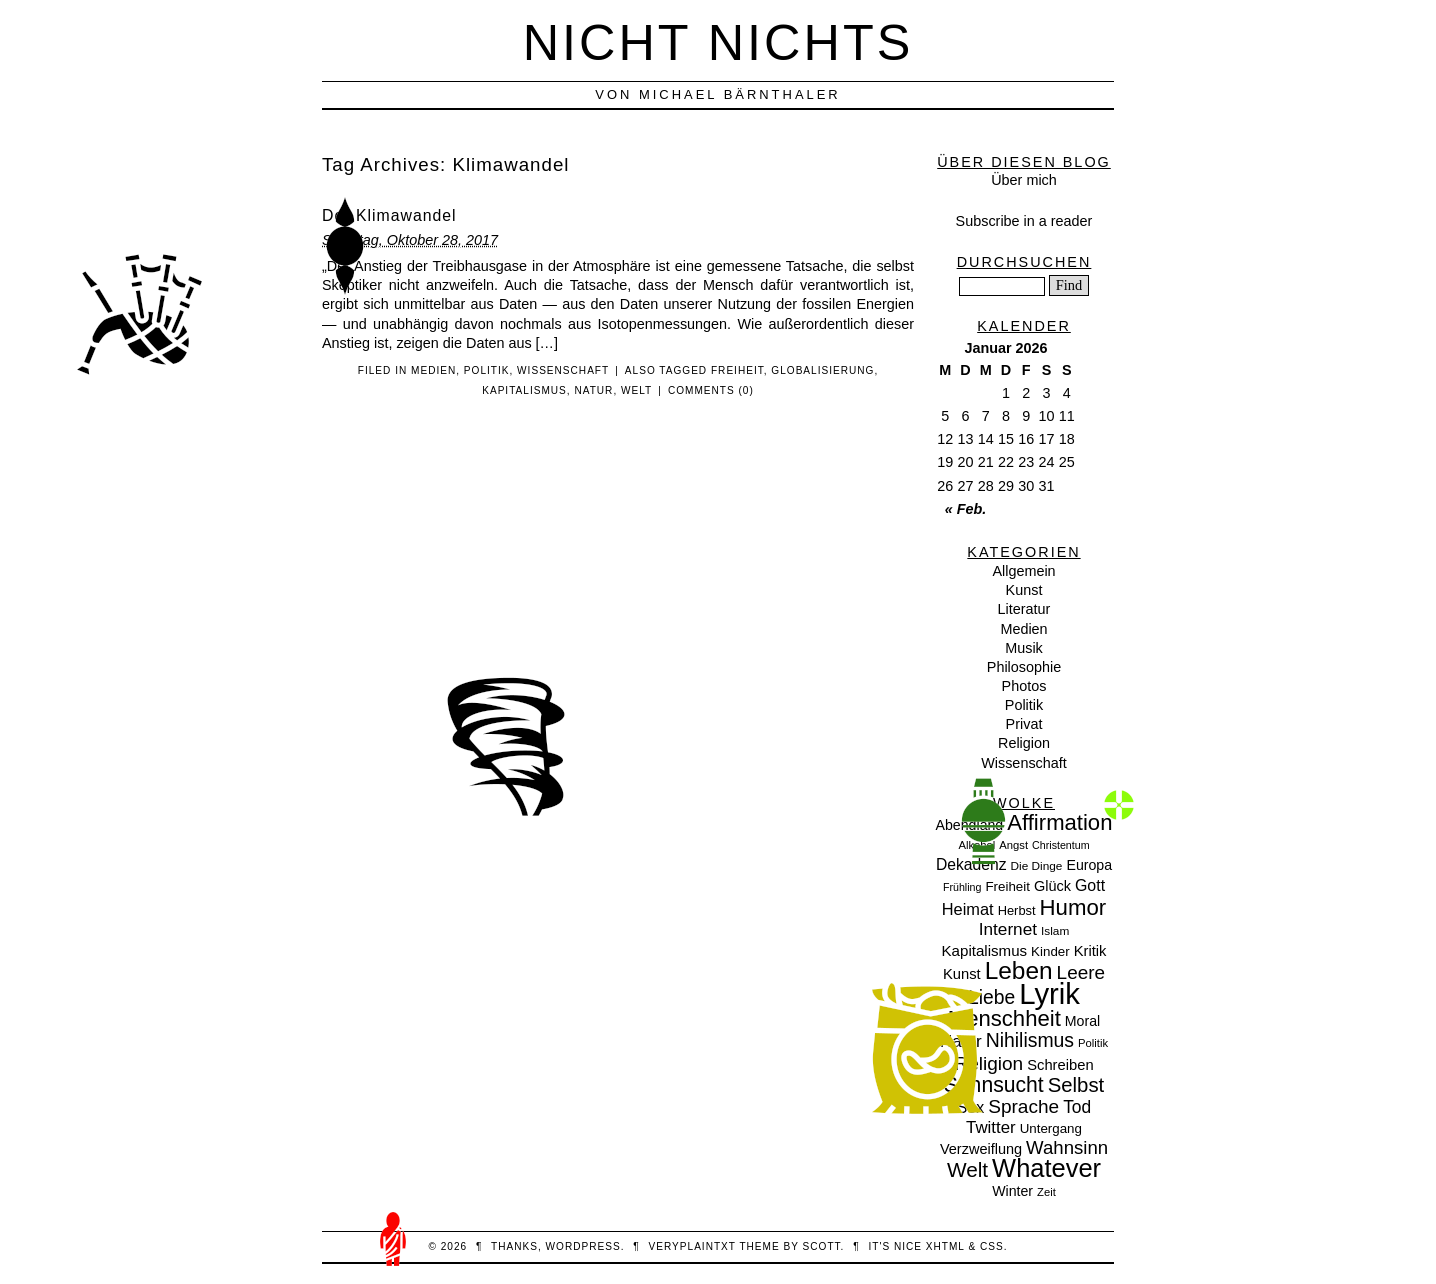  Describe the element at coordinates (139, 314) in the screenshot. I see `browse traditional or folk music instruments` at that location.